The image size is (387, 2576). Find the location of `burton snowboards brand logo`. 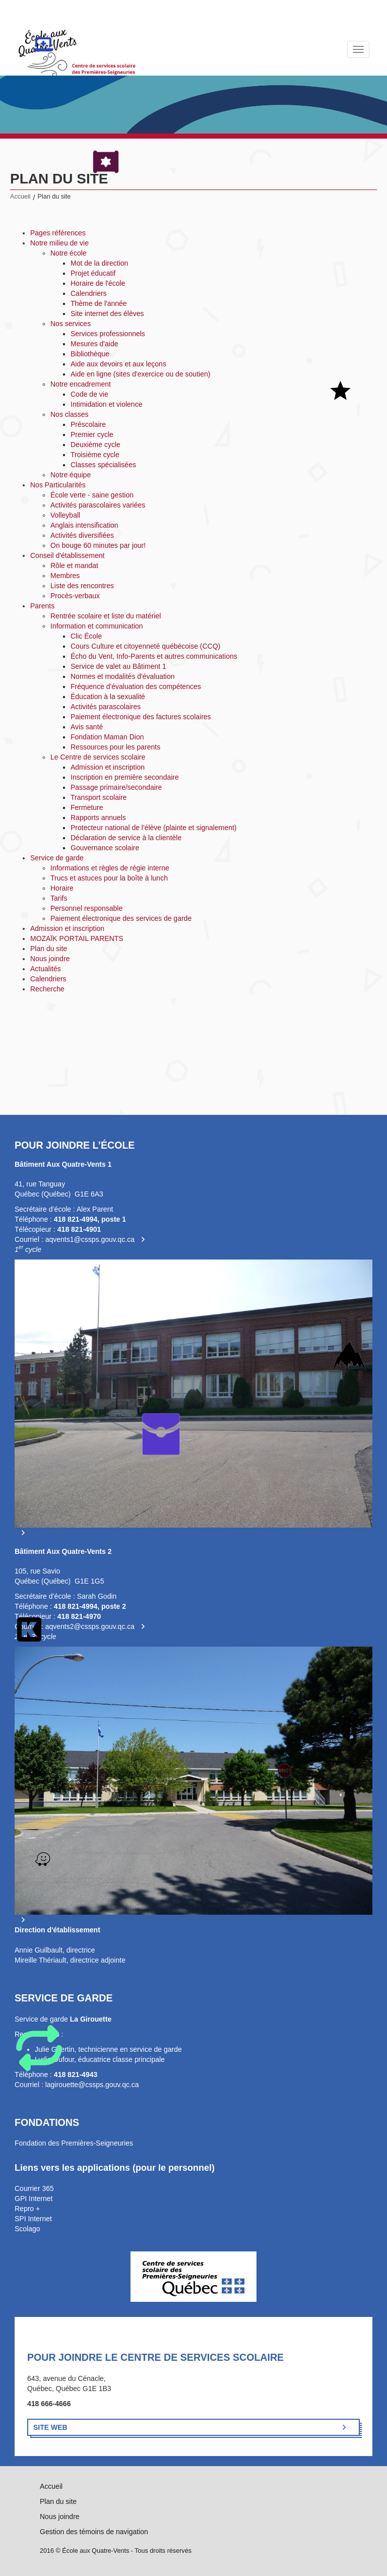

burton snowboards brand logo is located at coordinates (349, 1356).